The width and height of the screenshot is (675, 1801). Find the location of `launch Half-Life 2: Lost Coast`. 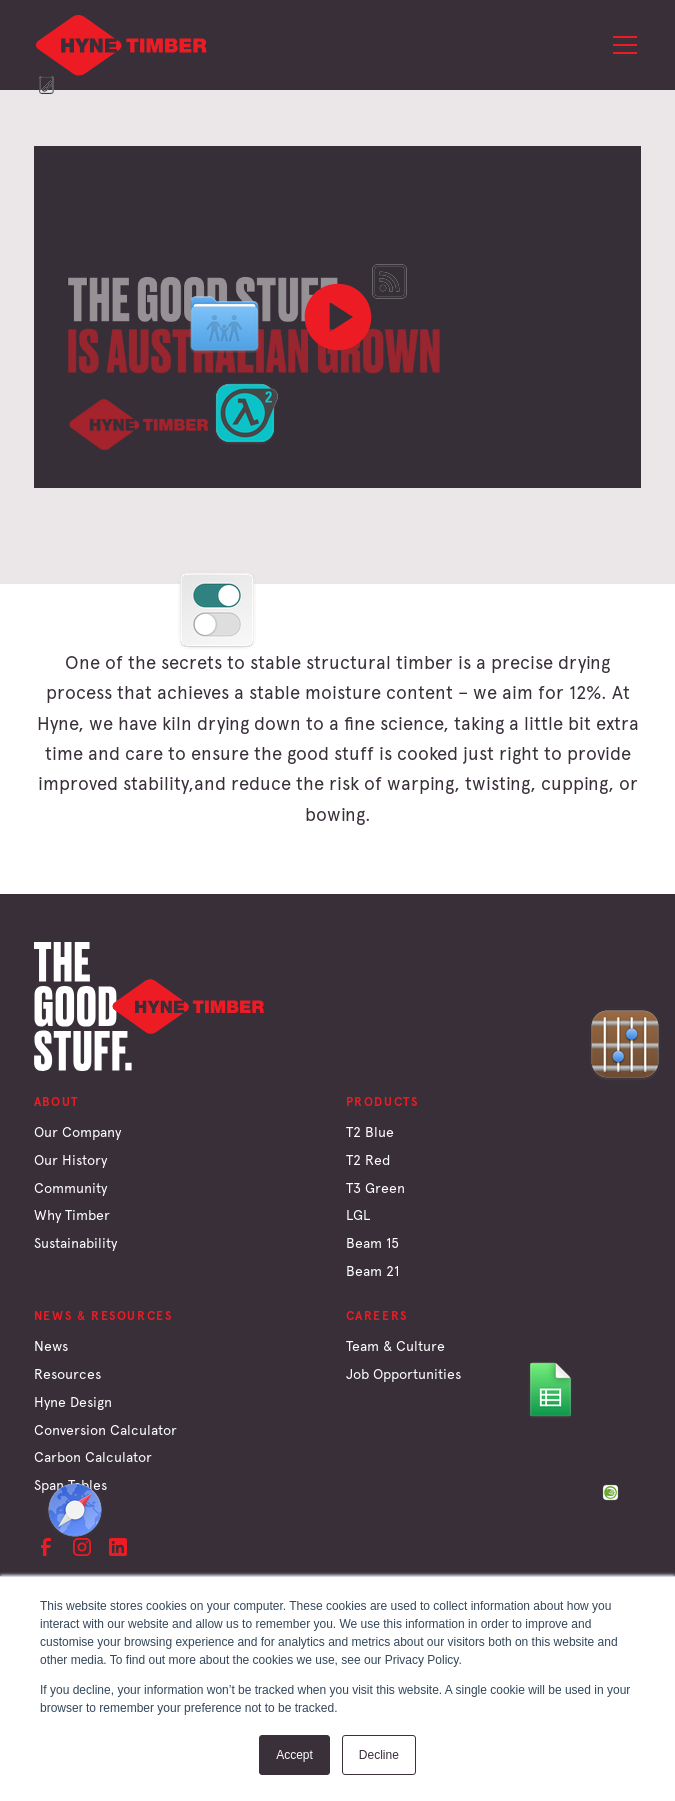

launch Half-Life 2: Lost Coast is located at coordinates (245, 413).